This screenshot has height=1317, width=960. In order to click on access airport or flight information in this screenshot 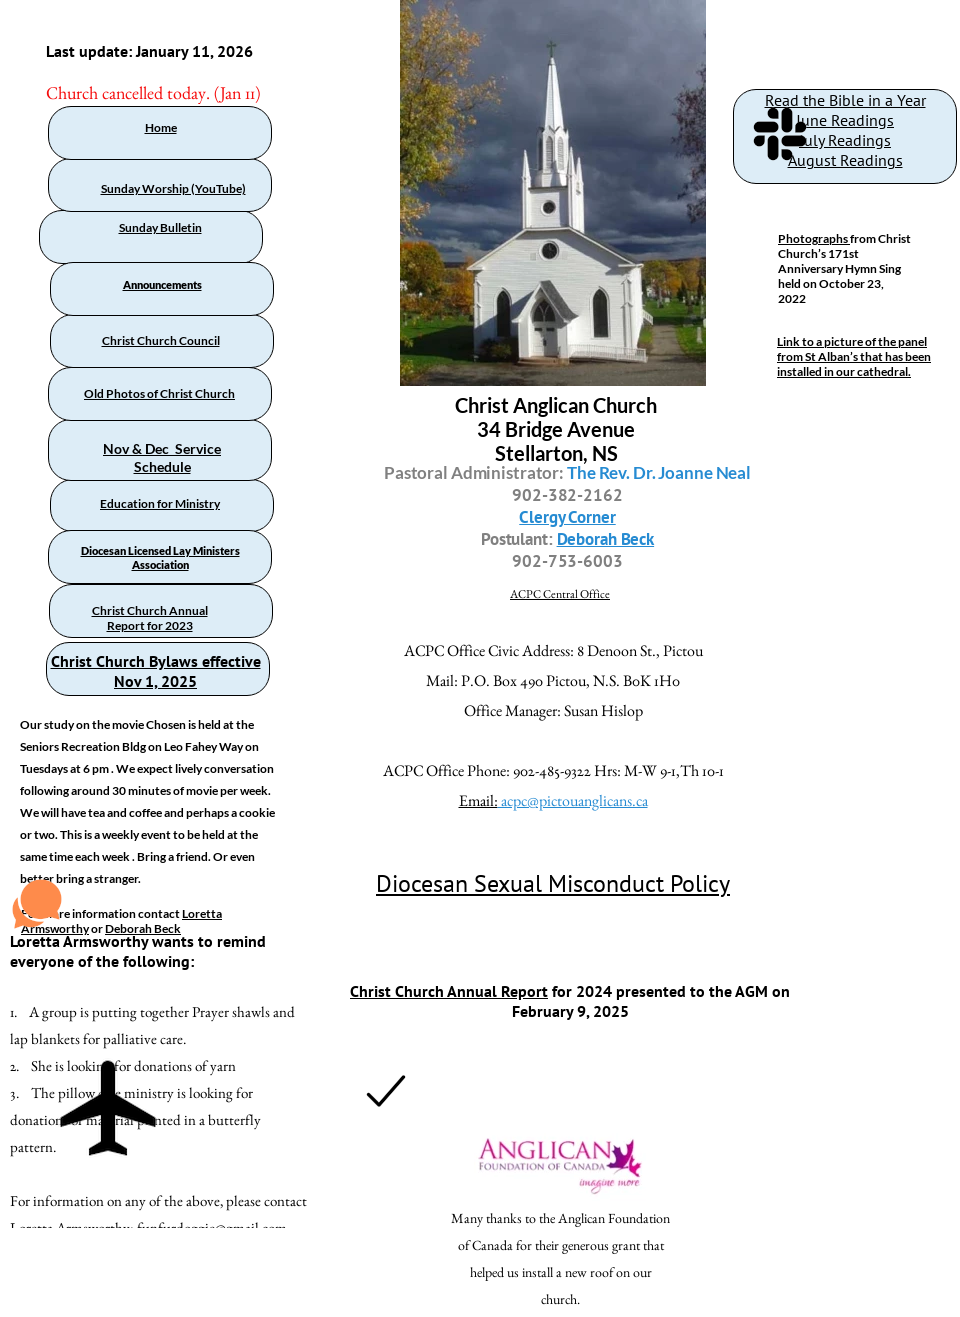, I will do `click(108, 1108)`.